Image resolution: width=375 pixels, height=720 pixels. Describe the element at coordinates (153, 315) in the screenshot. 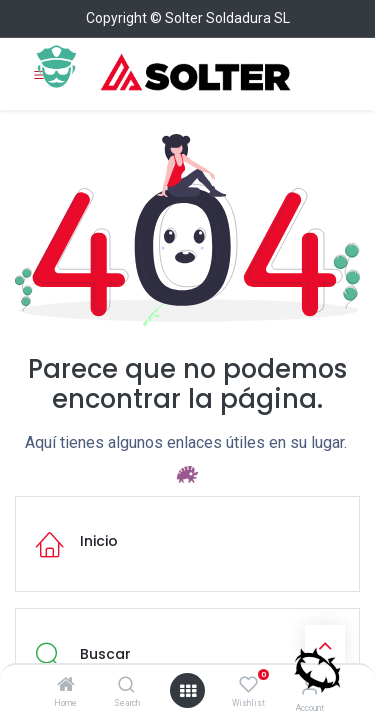

I see `weapon or firearm item in game inventory` at that location.